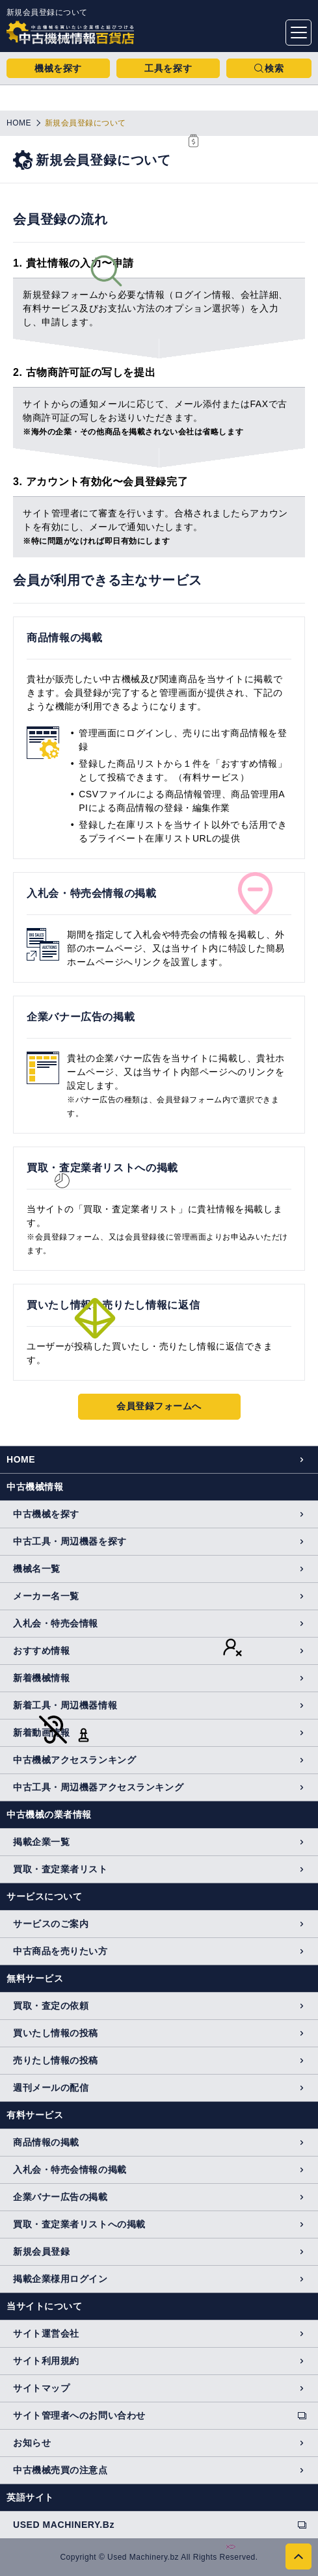 The height and width of the screenshot is (2576, 318). I want to click on play chess or board games, so click(83, 1735).